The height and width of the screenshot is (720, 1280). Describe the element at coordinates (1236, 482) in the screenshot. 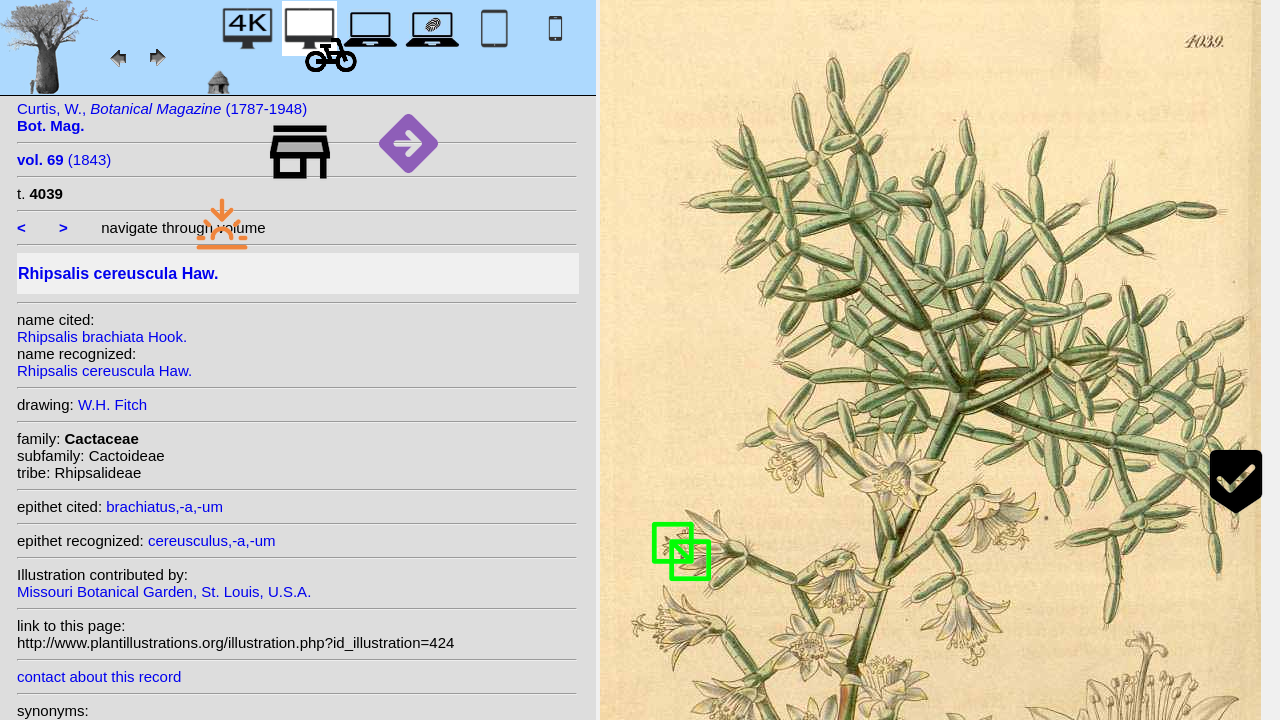

I see `indicates a verified or confirmed location` at that location.